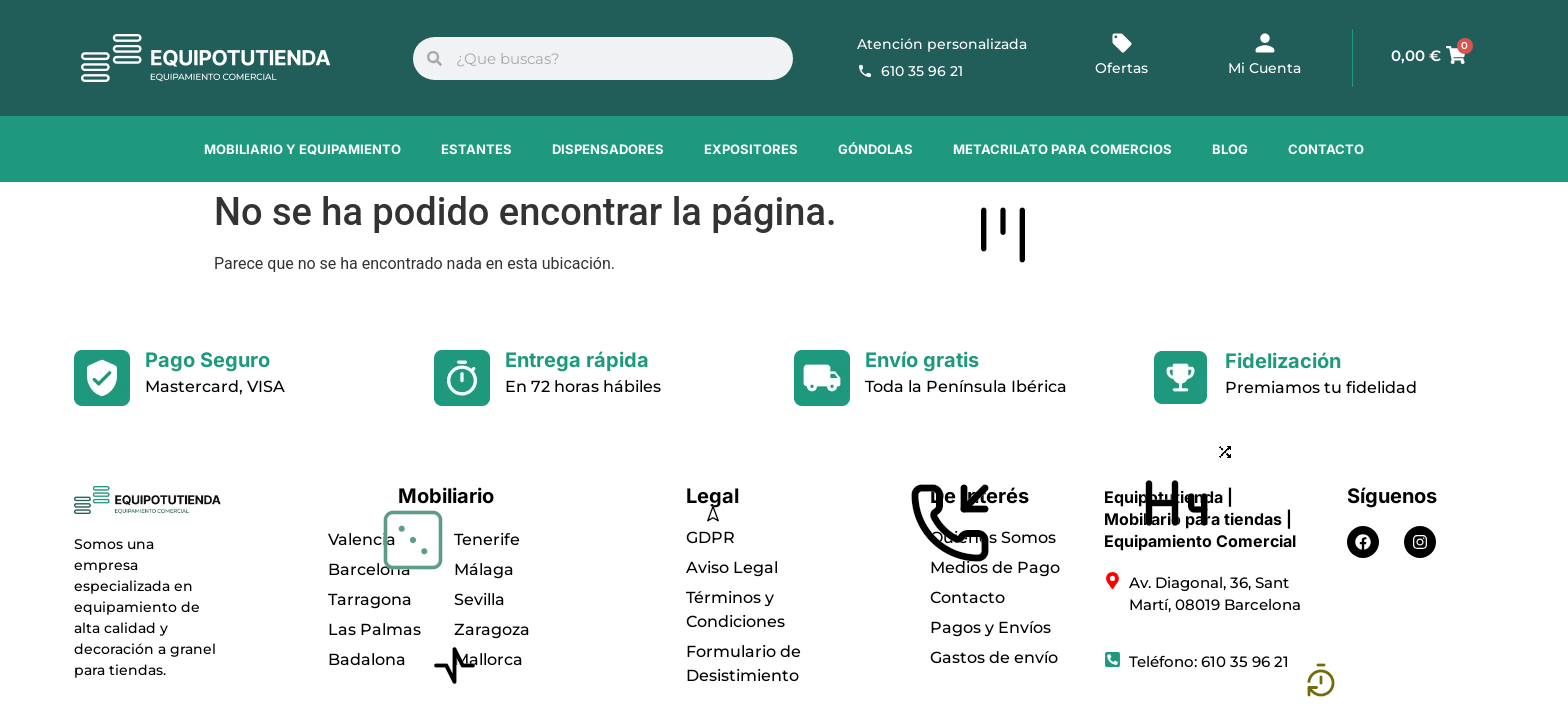 The image size is (1568, 720). What do you see at coordinates (1321, 680) in the screenshot?
I see `reset the timer to its starting value` at bounding box center [1321, 680].